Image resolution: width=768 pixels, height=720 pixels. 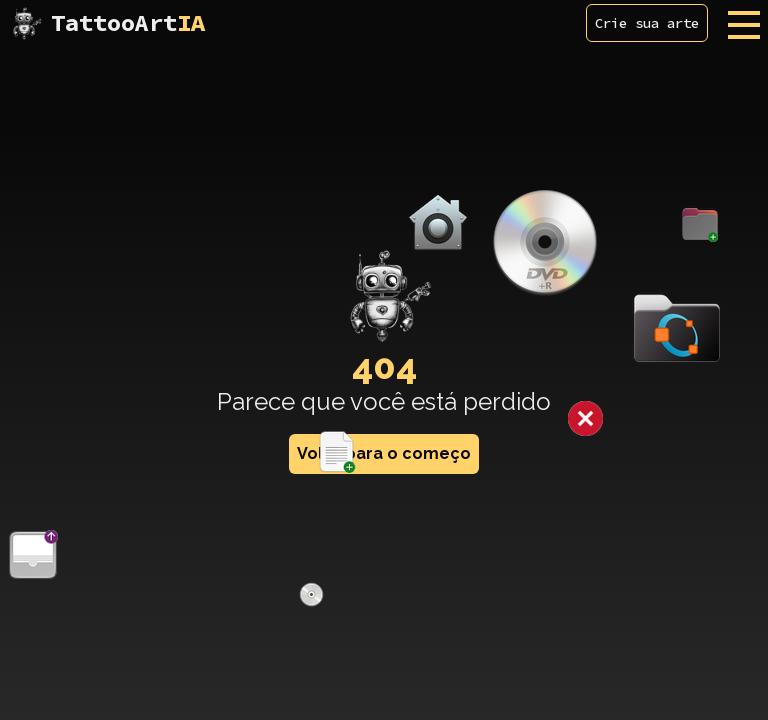 I want to click on create a new folder, so click(x=700, y=224).